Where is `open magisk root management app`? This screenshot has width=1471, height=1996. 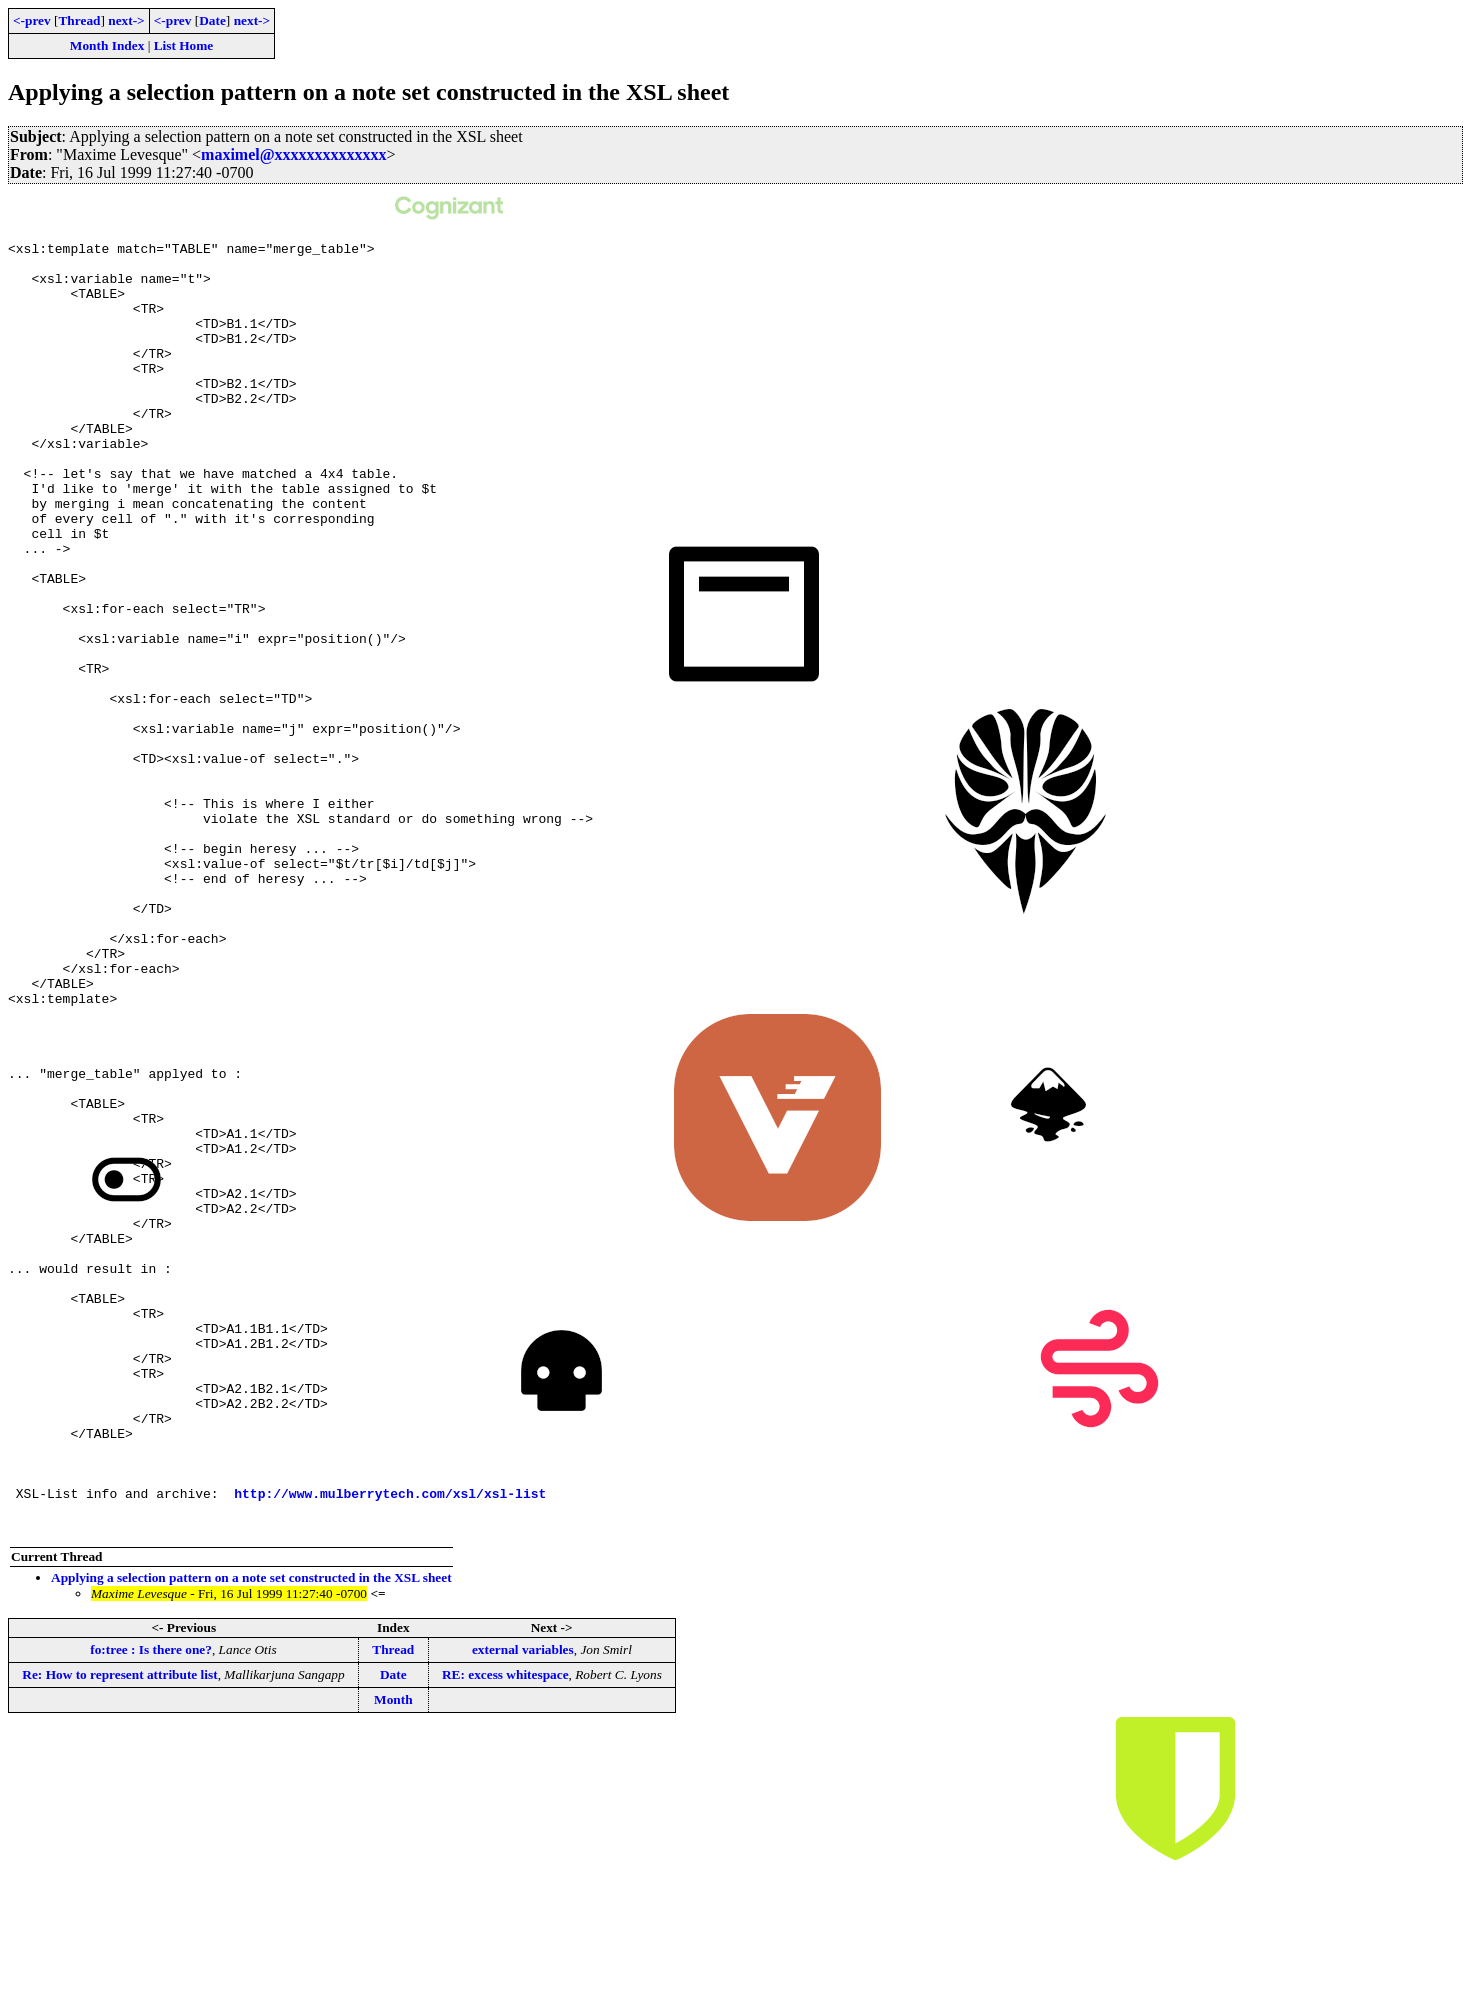
open magisk root management app is located at coordinates (1025, 811).